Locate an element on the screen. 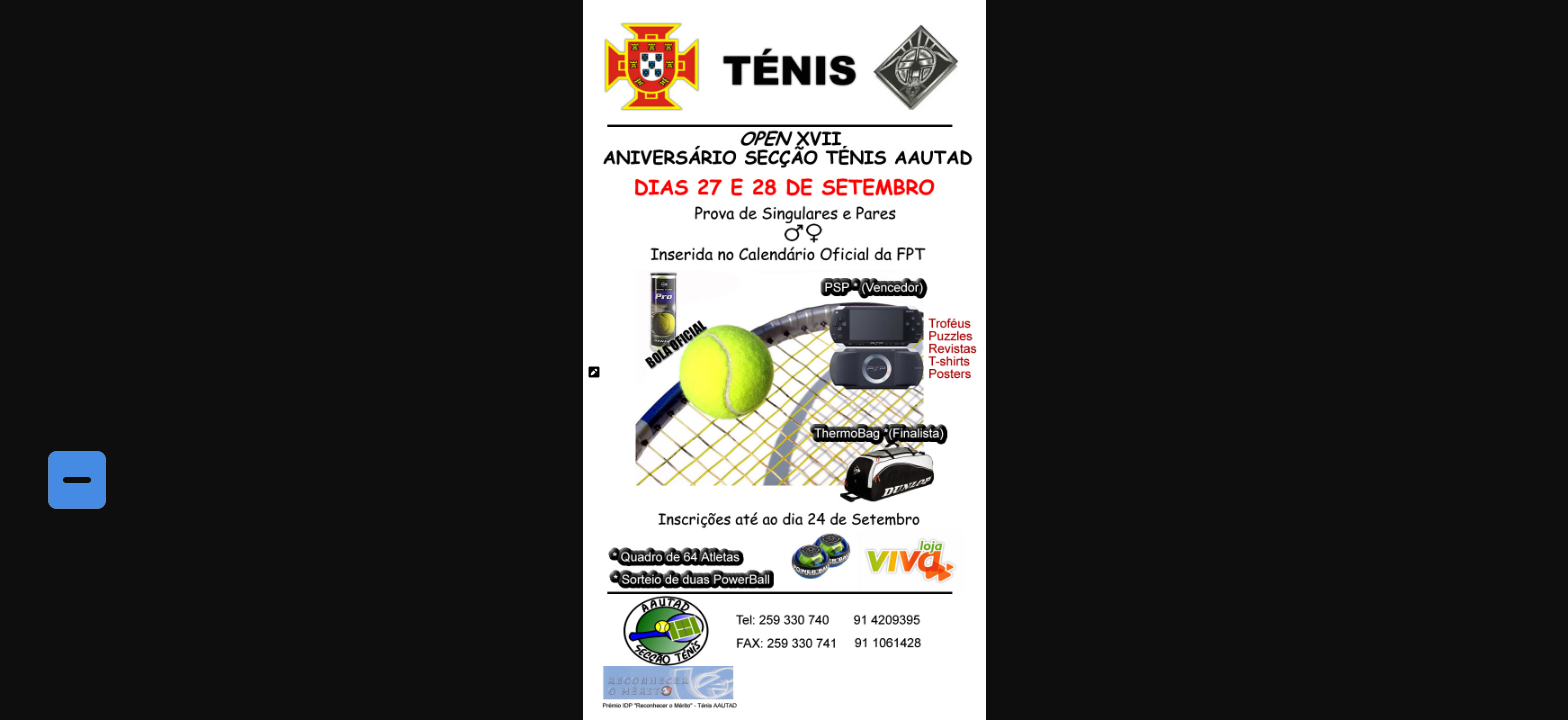  edit or modify content is located at coordinates (594, 372).